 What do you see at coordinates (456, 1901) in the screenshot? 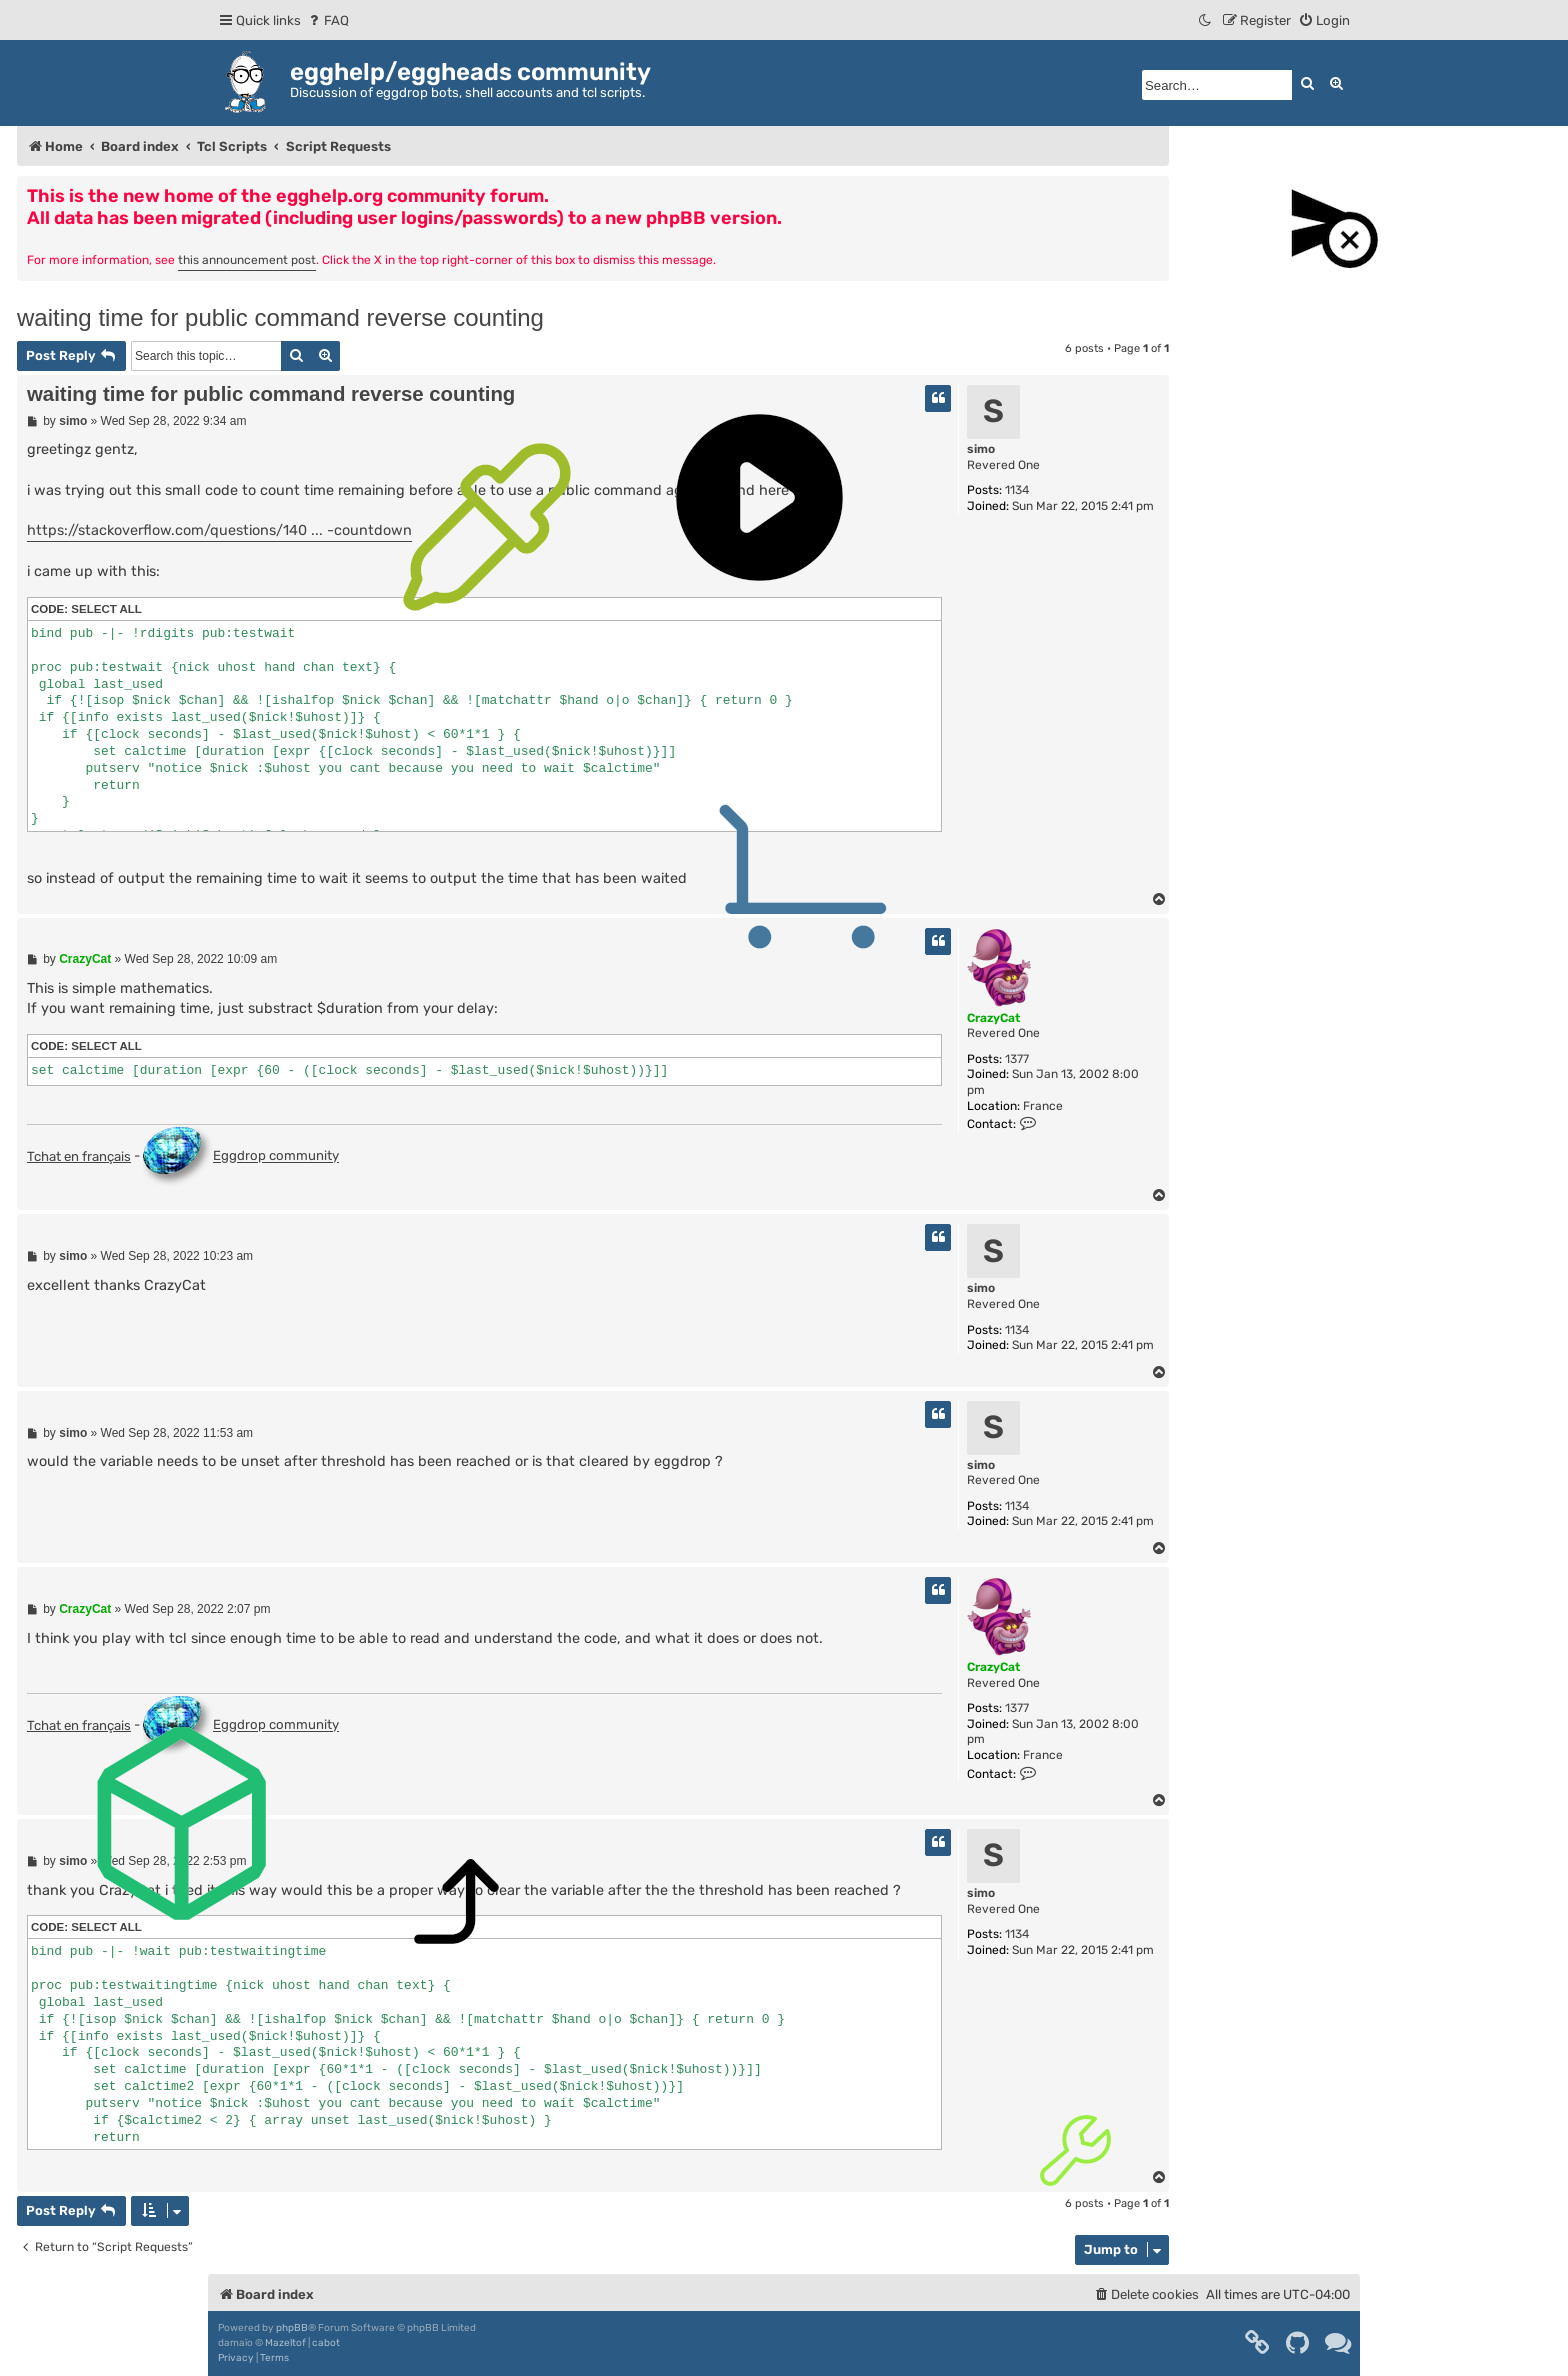
I see `navigate forward and up in a directory` at bounding box center [456, 1901].